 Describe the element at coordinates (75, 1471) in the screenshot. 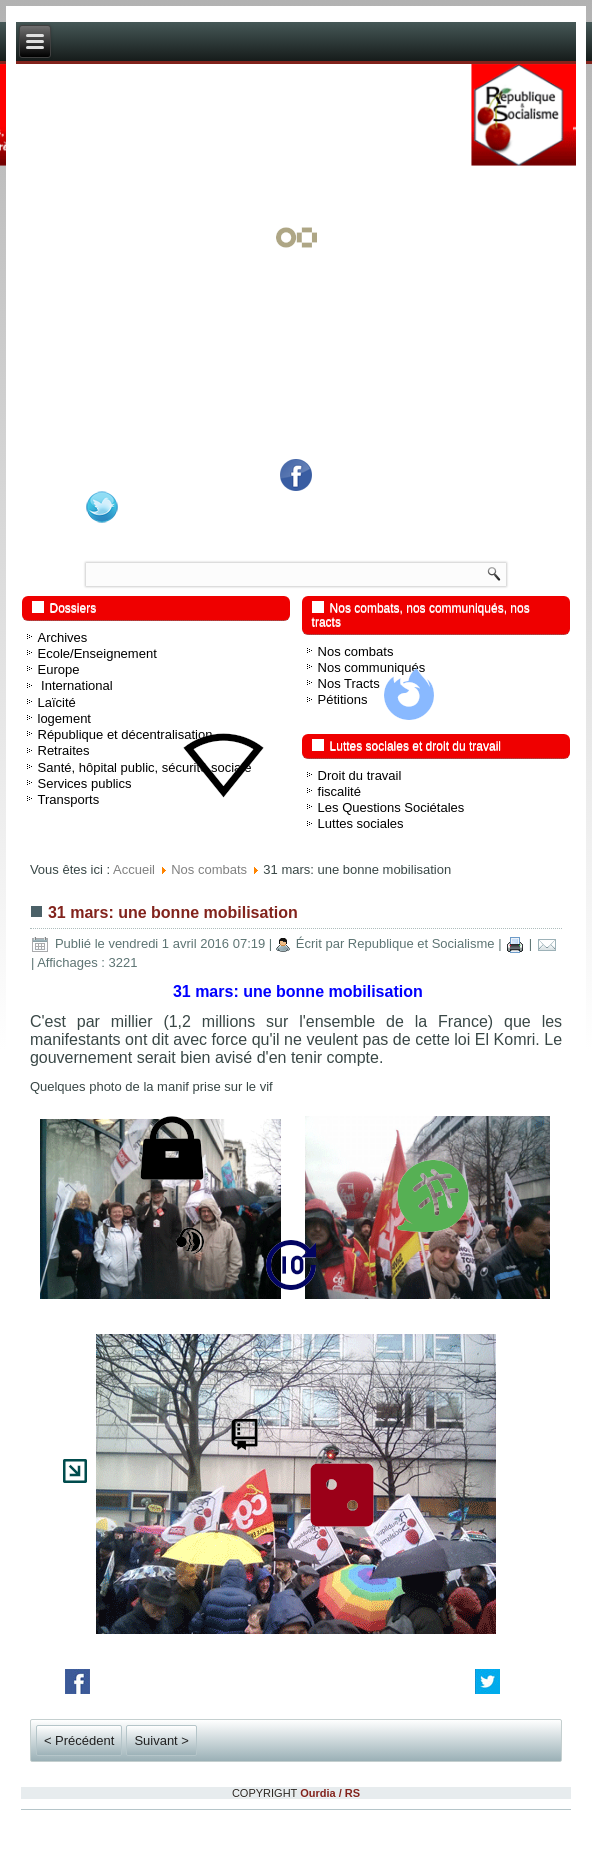

I see `navigate to the next section below` at that location.